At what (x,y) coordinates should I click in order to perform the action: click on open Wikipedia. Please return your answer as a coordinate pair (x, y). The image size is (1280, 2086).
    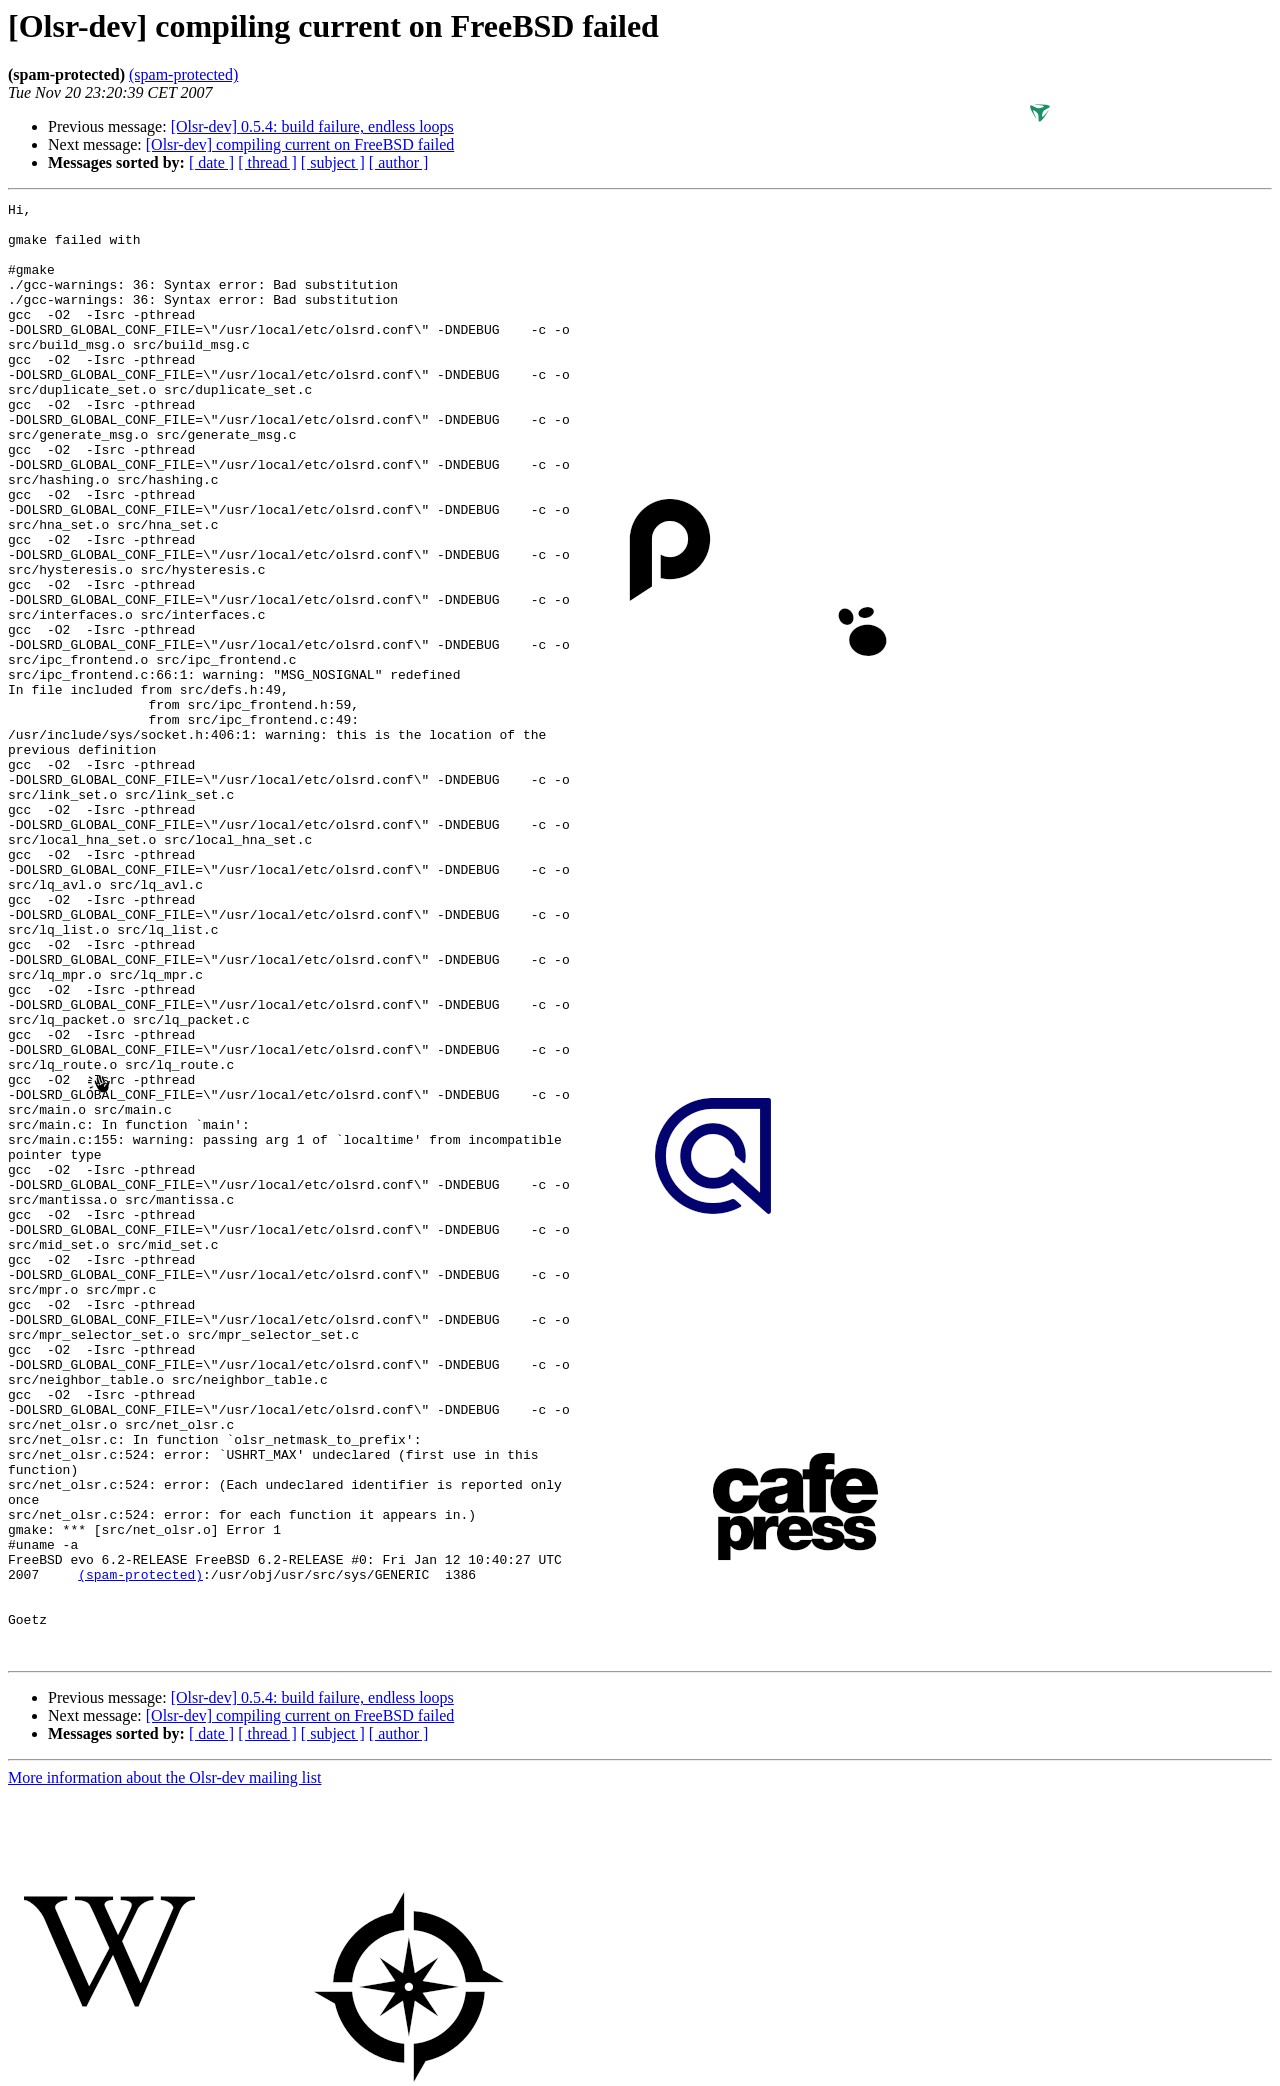
    Looking at the image, I should click on (109, 1951).